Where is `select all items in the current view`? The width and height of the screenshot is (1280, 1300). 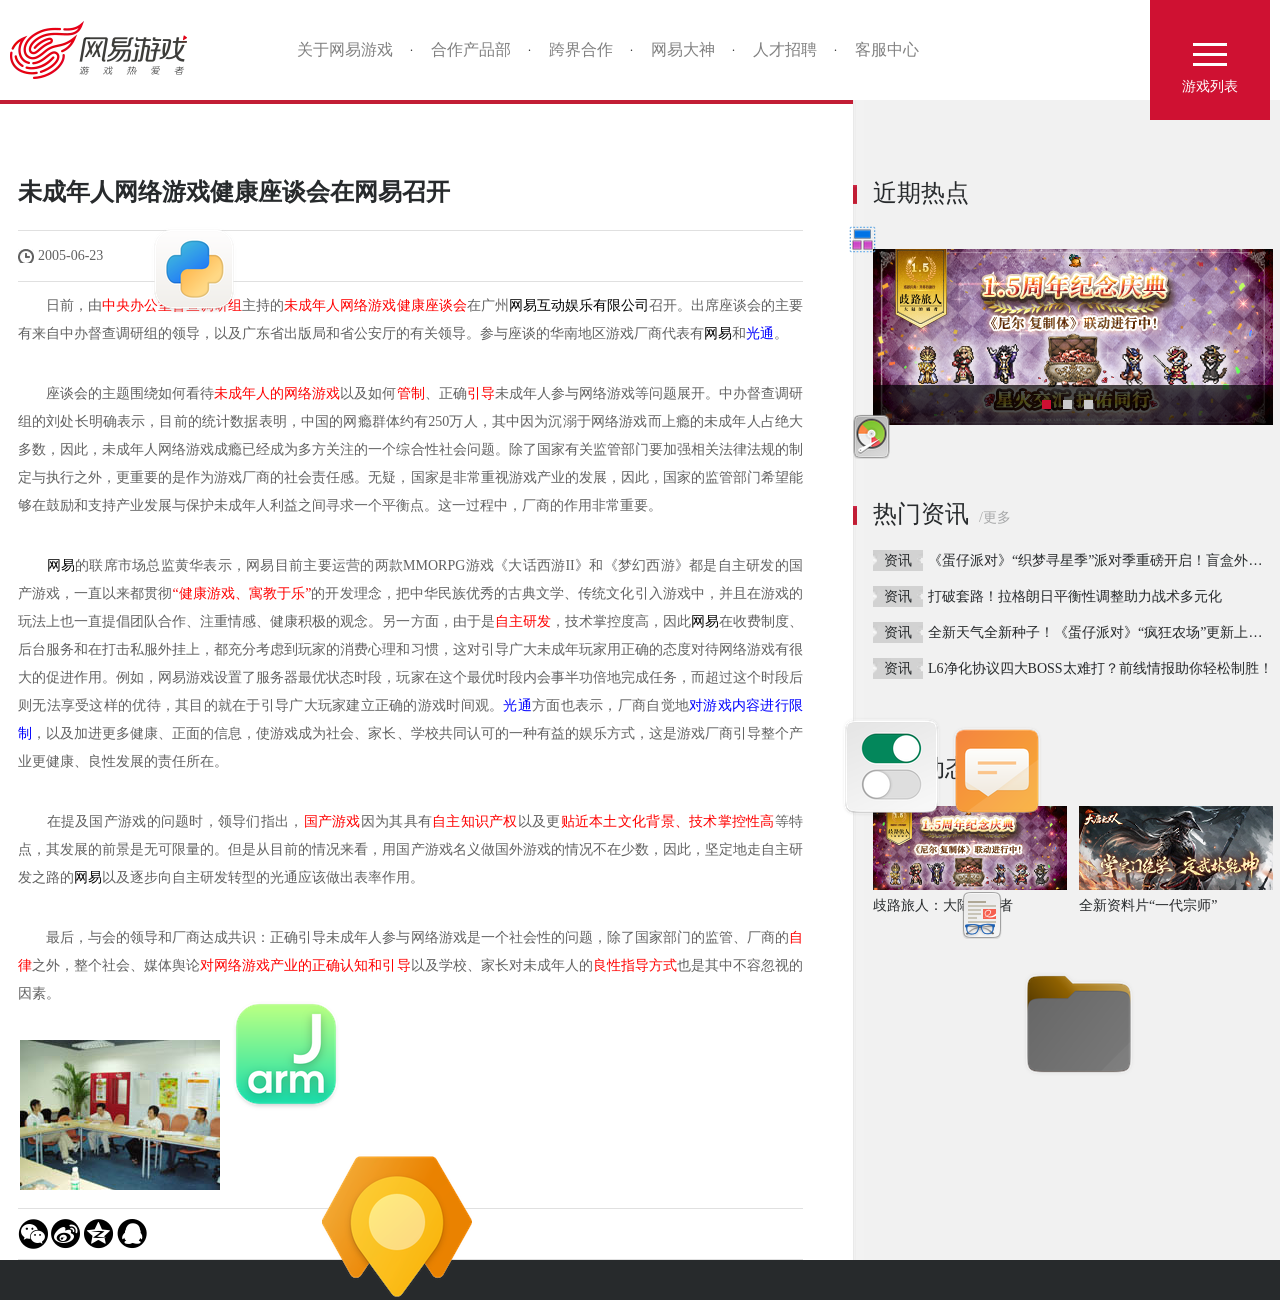 select all items in the current view is located at coordinates (862, 239).